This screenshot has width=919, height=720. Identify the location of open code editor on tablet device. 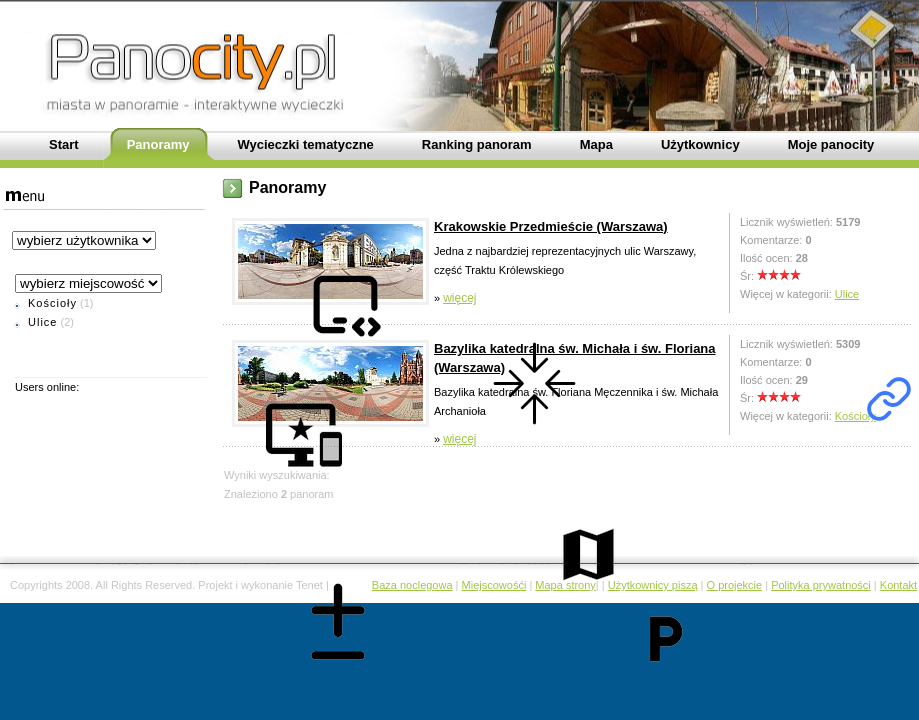
(345, 304).